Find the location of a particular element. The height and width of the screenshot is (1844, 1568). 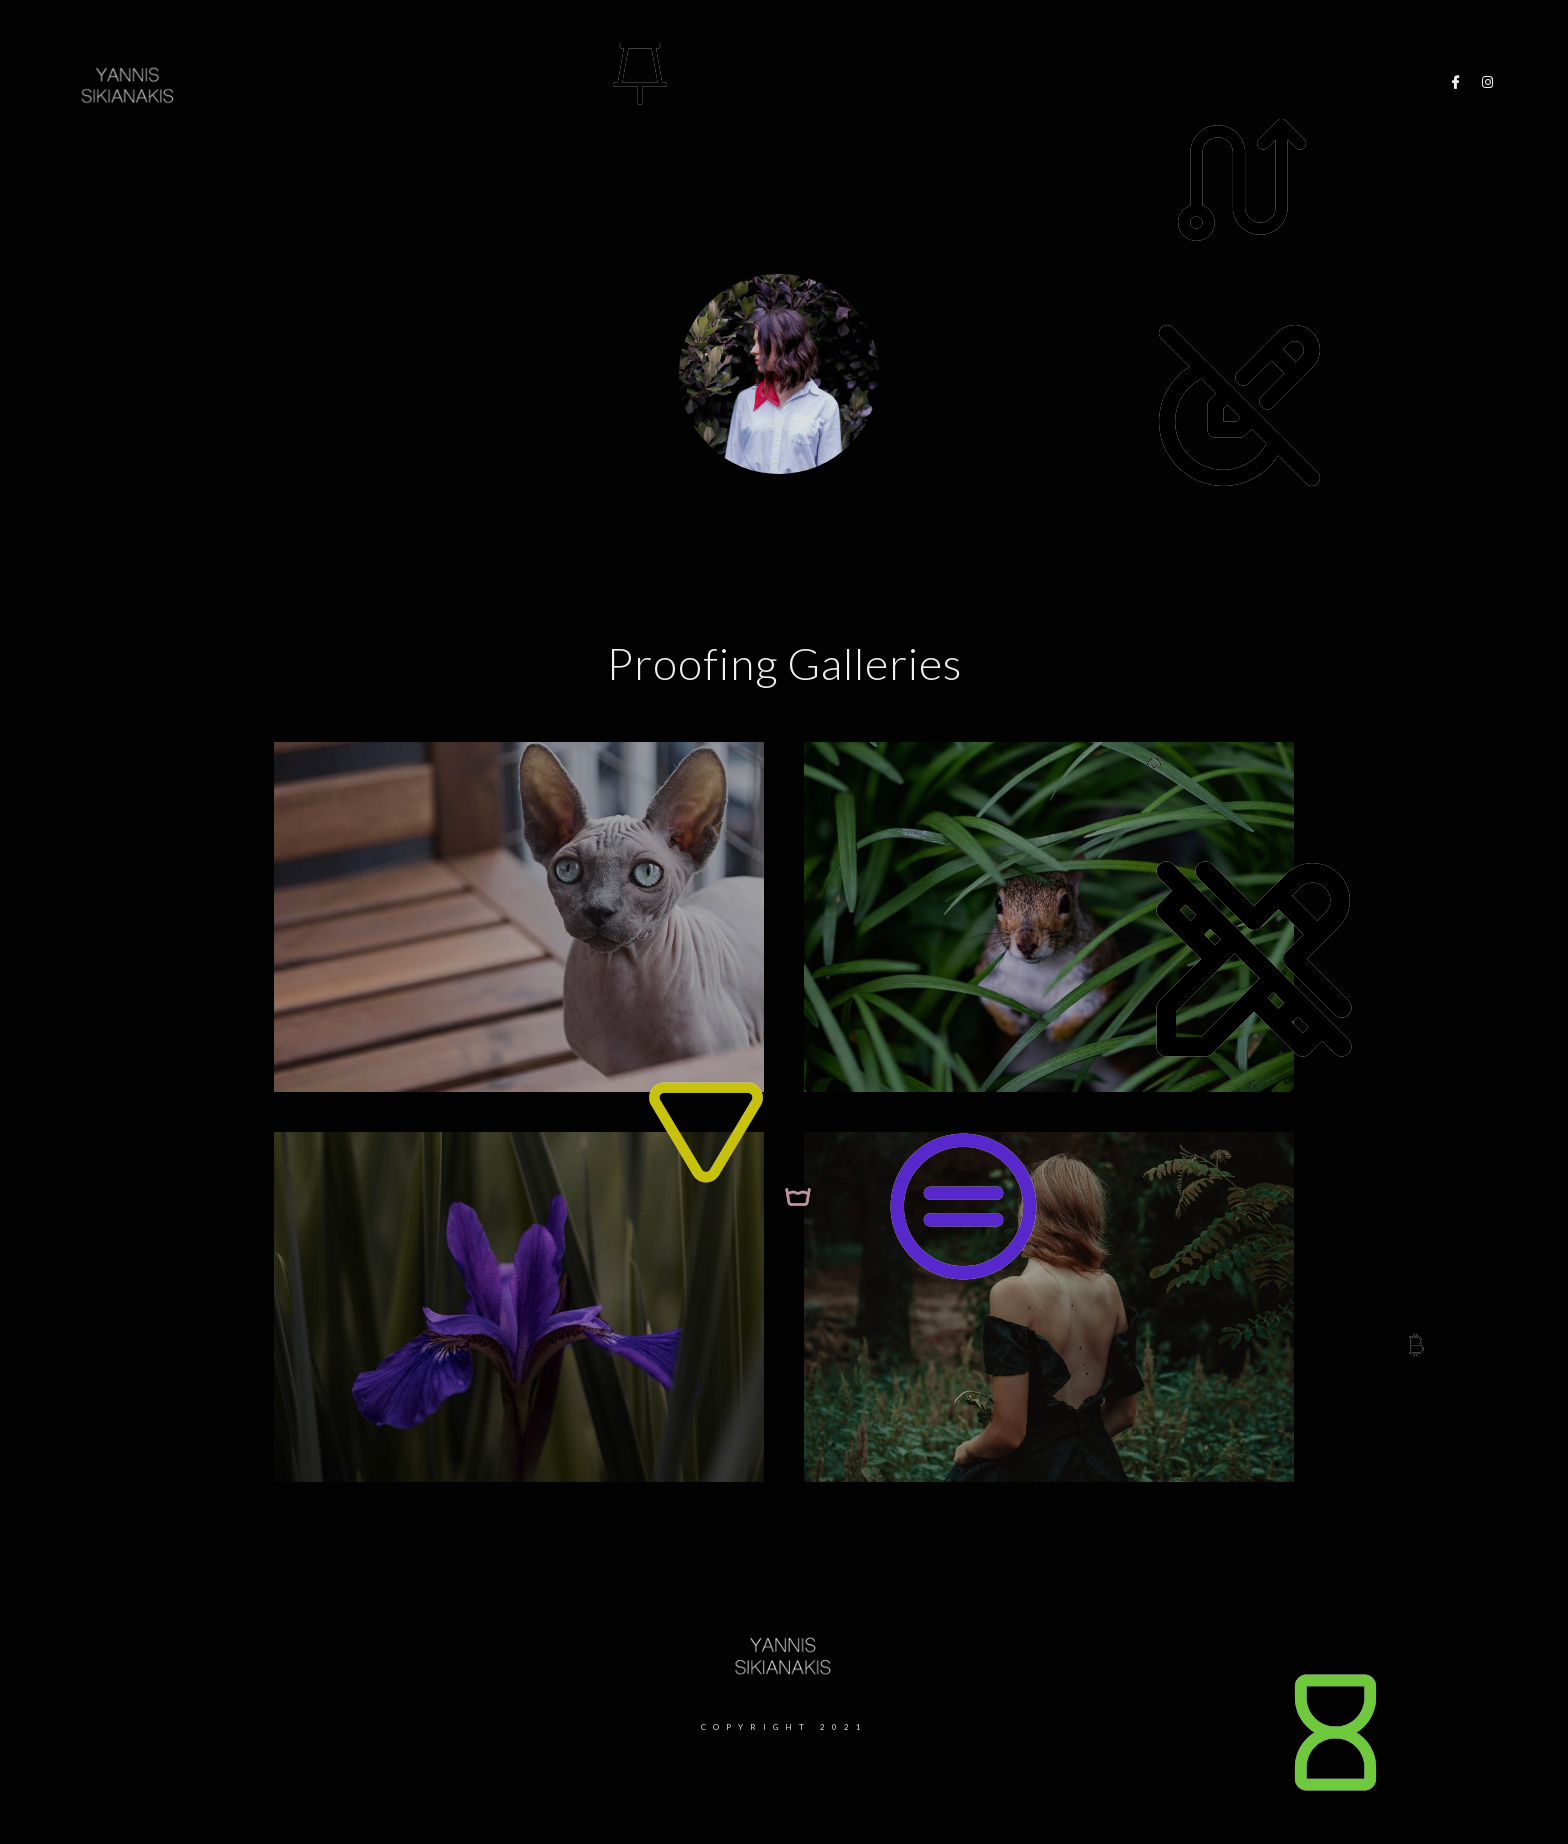

editing is disabled or unavailable is located at coordinates (1239, 405).